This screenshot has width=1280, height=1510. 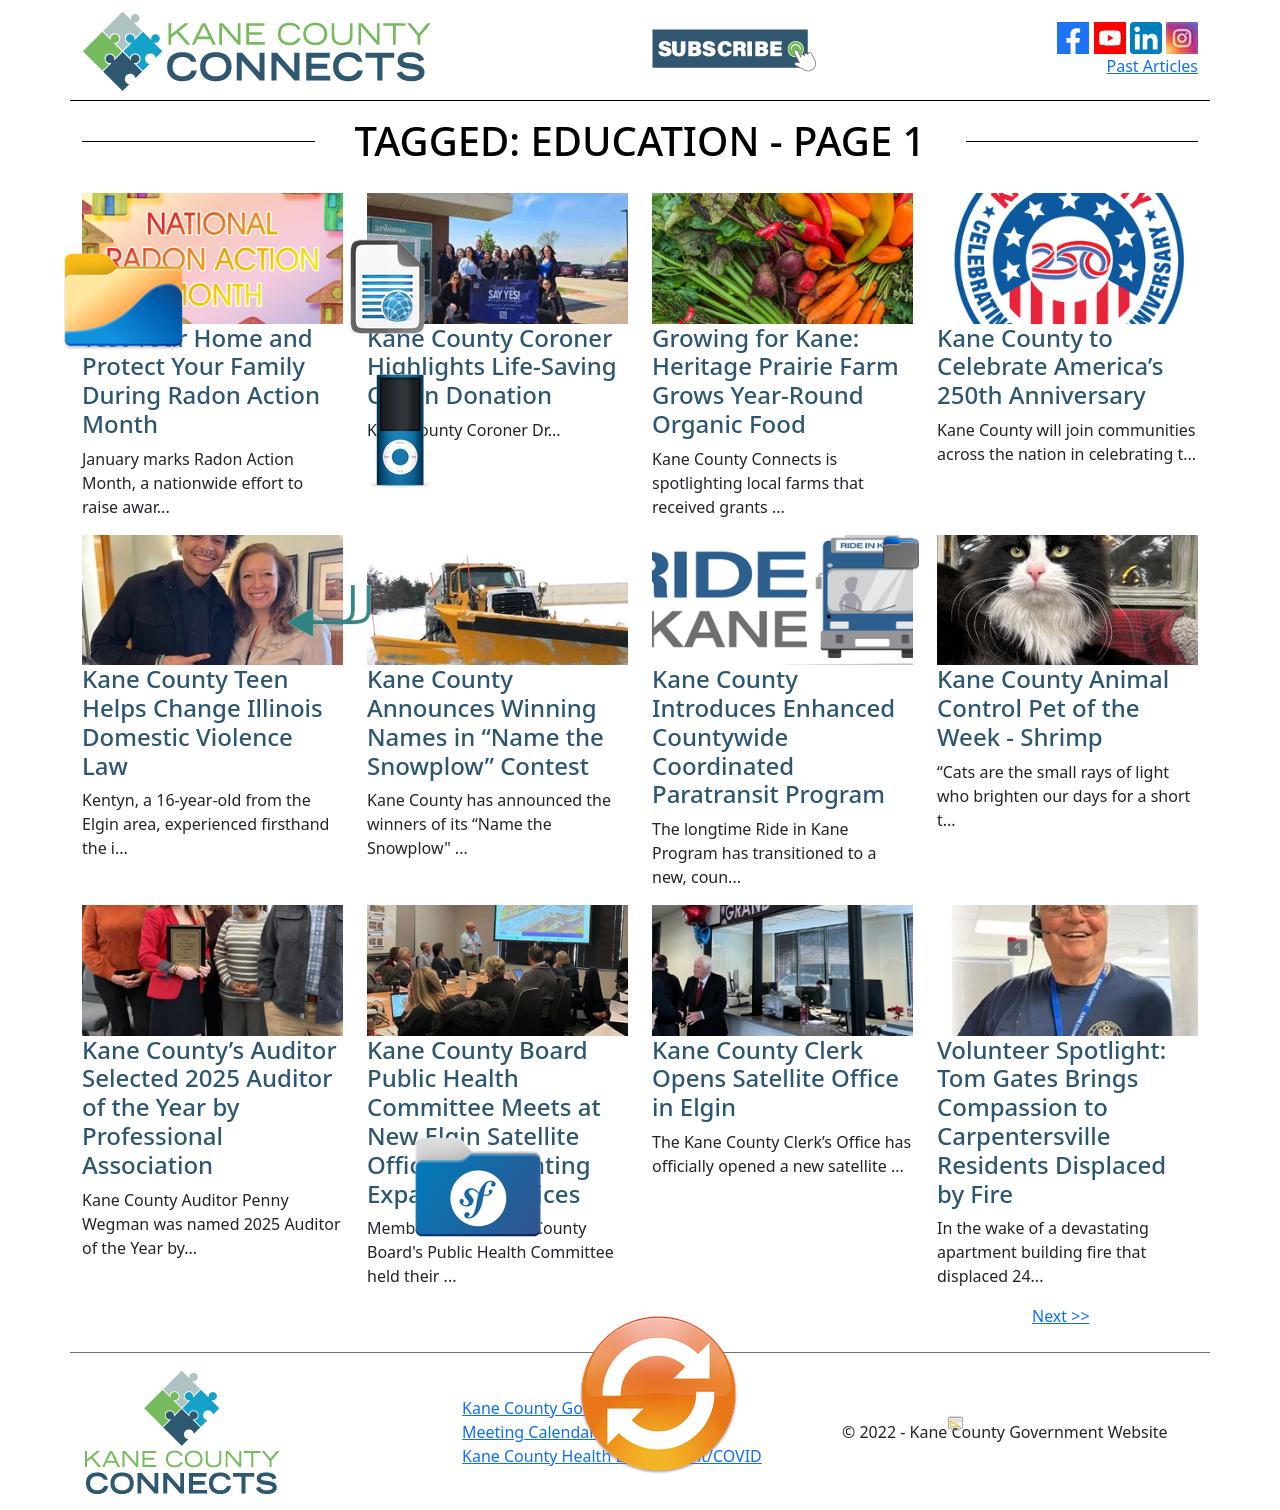 What do you see at coordinates (658, 1393) in the screenshot?
I see `sync data across devices` at bounding box center [658, 1393].